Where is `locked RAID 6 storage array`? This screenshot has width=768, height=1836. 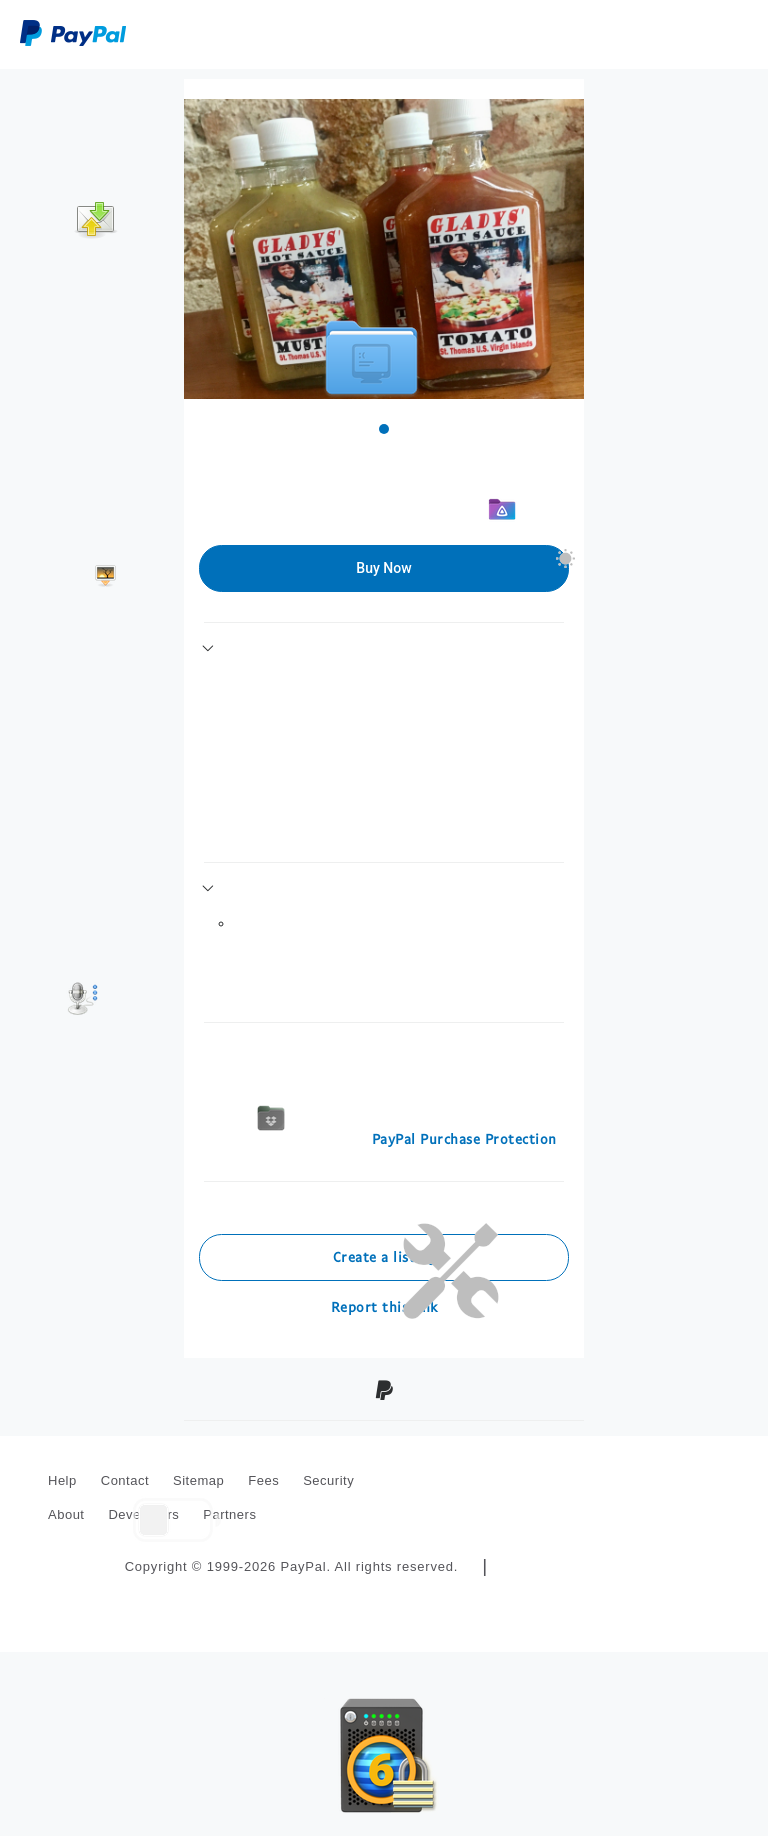
locked RAID 6 storage array is located at coordinates (381, 1755).